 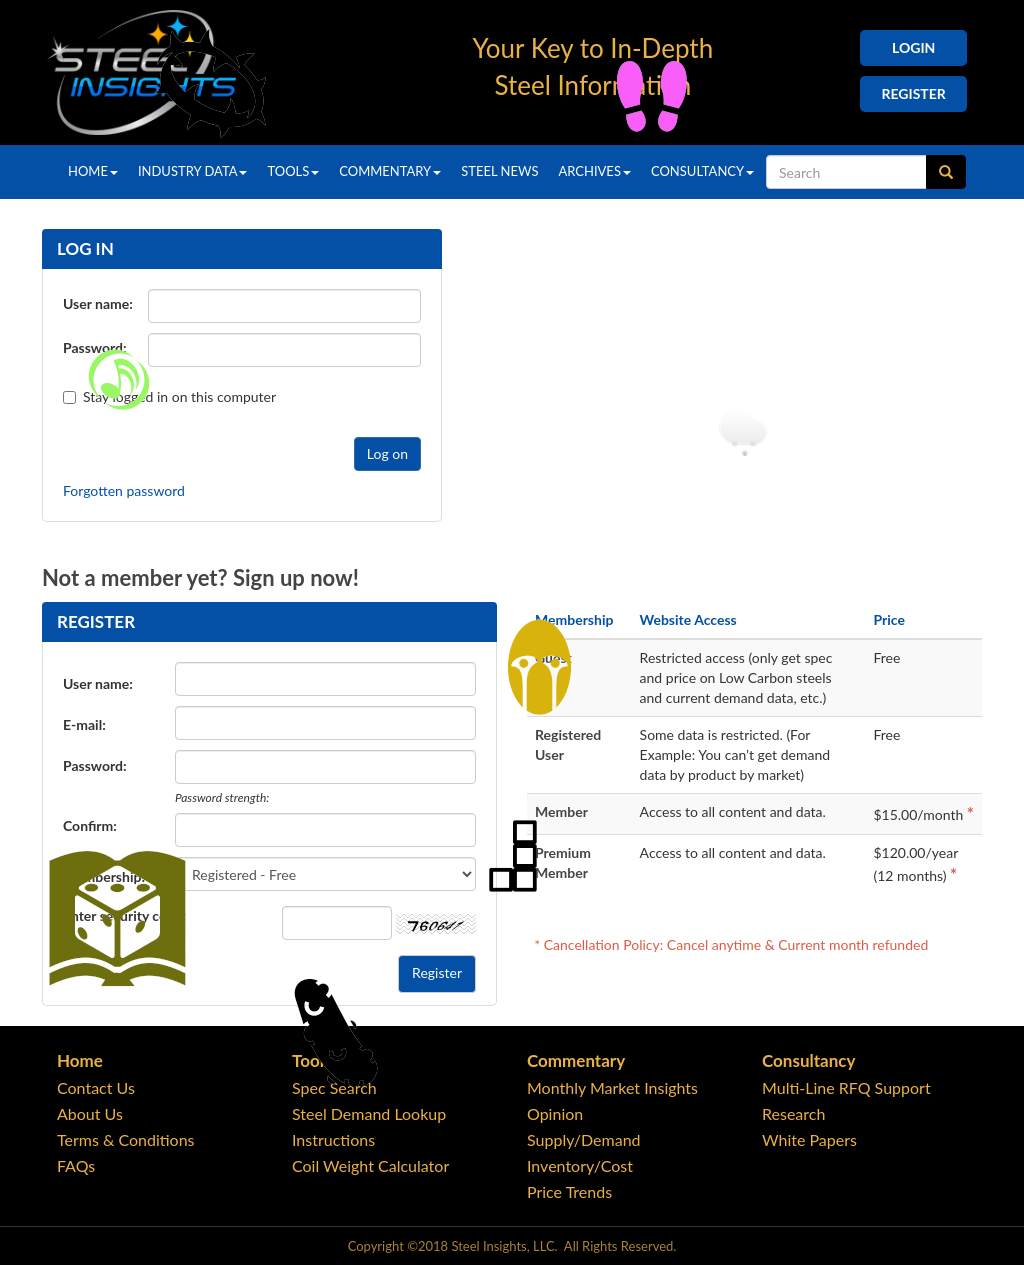 I want to click on view game rules and instructions, so click(x=117, y=919).